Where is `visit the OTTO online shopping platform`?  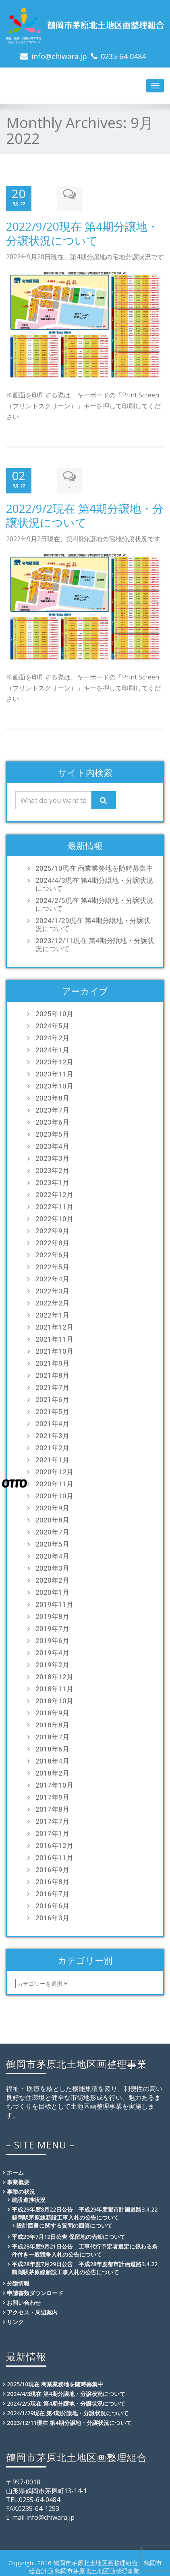 visit the OTTO online shopping platform is located at coordinates (15, 1483).